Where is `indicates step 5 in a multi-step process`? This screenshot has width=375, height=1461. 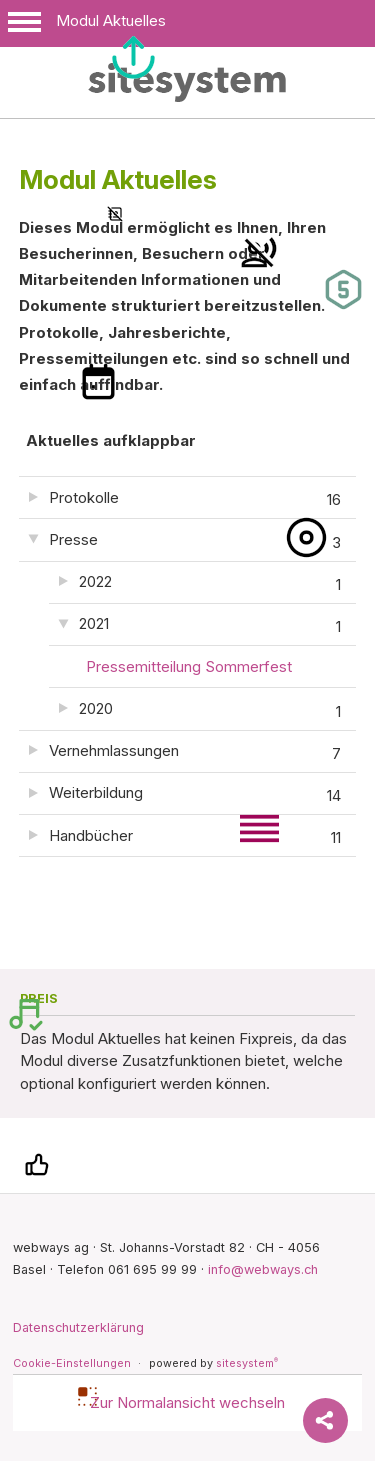 indicates step 5 in a multi-step process is located at coordinates (343, 289).